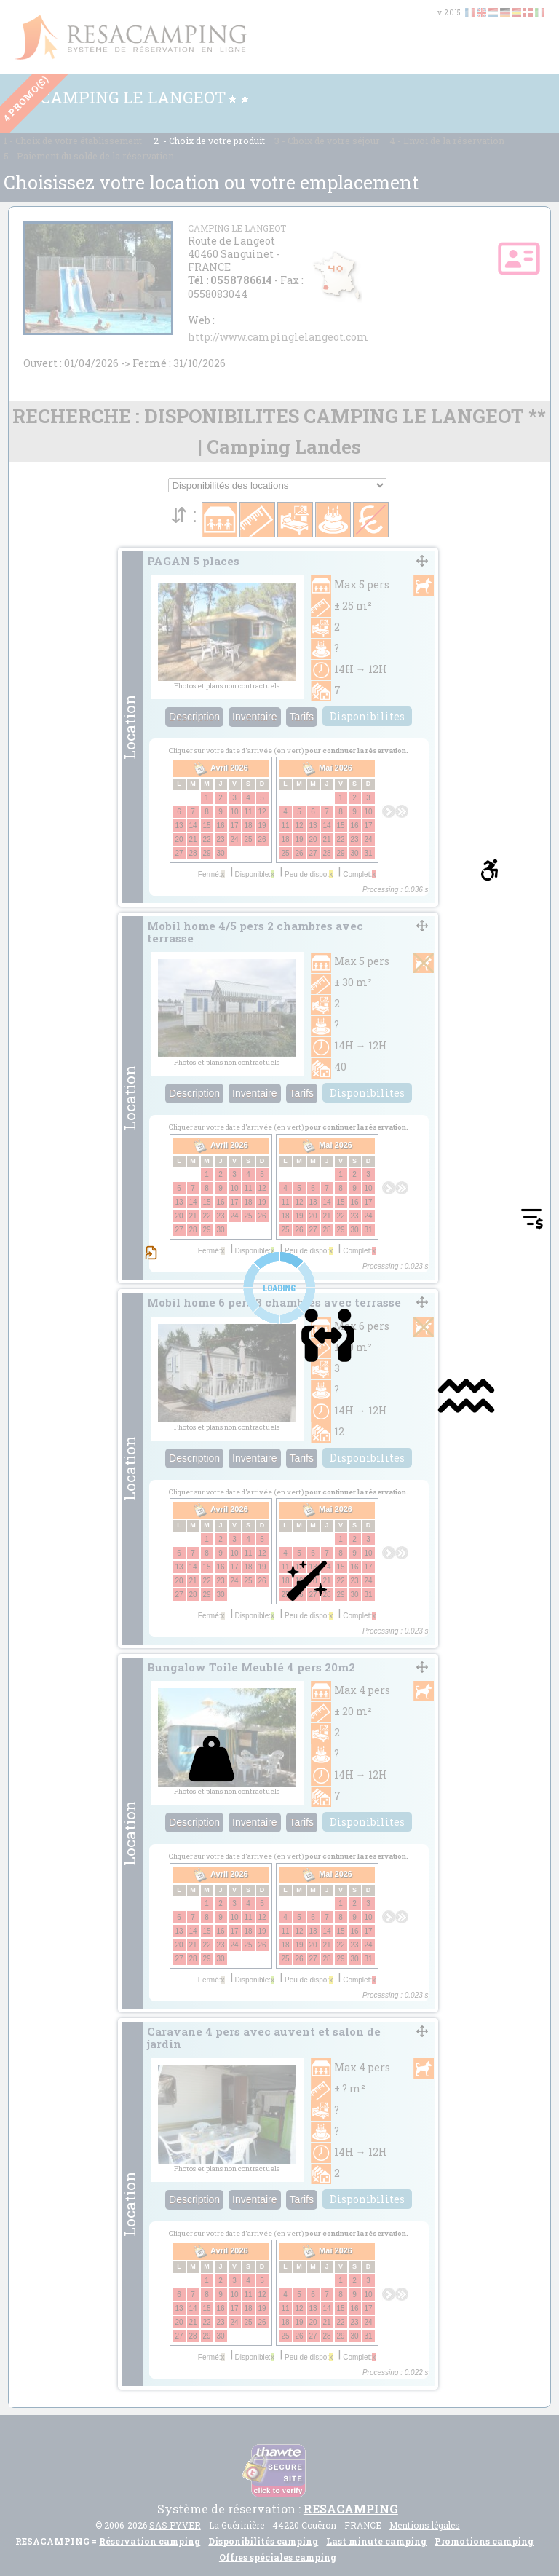  I want to click on indicates social distancing or maintaining space between people, so click(328, 1335).